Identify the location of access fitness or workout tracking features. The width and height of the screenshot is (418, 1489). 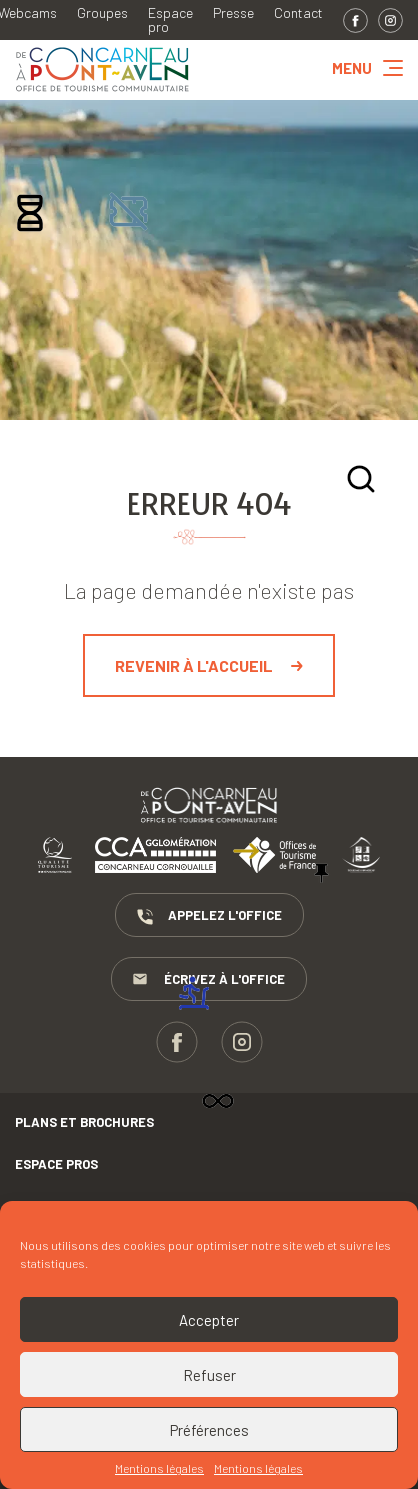
(194, 993).